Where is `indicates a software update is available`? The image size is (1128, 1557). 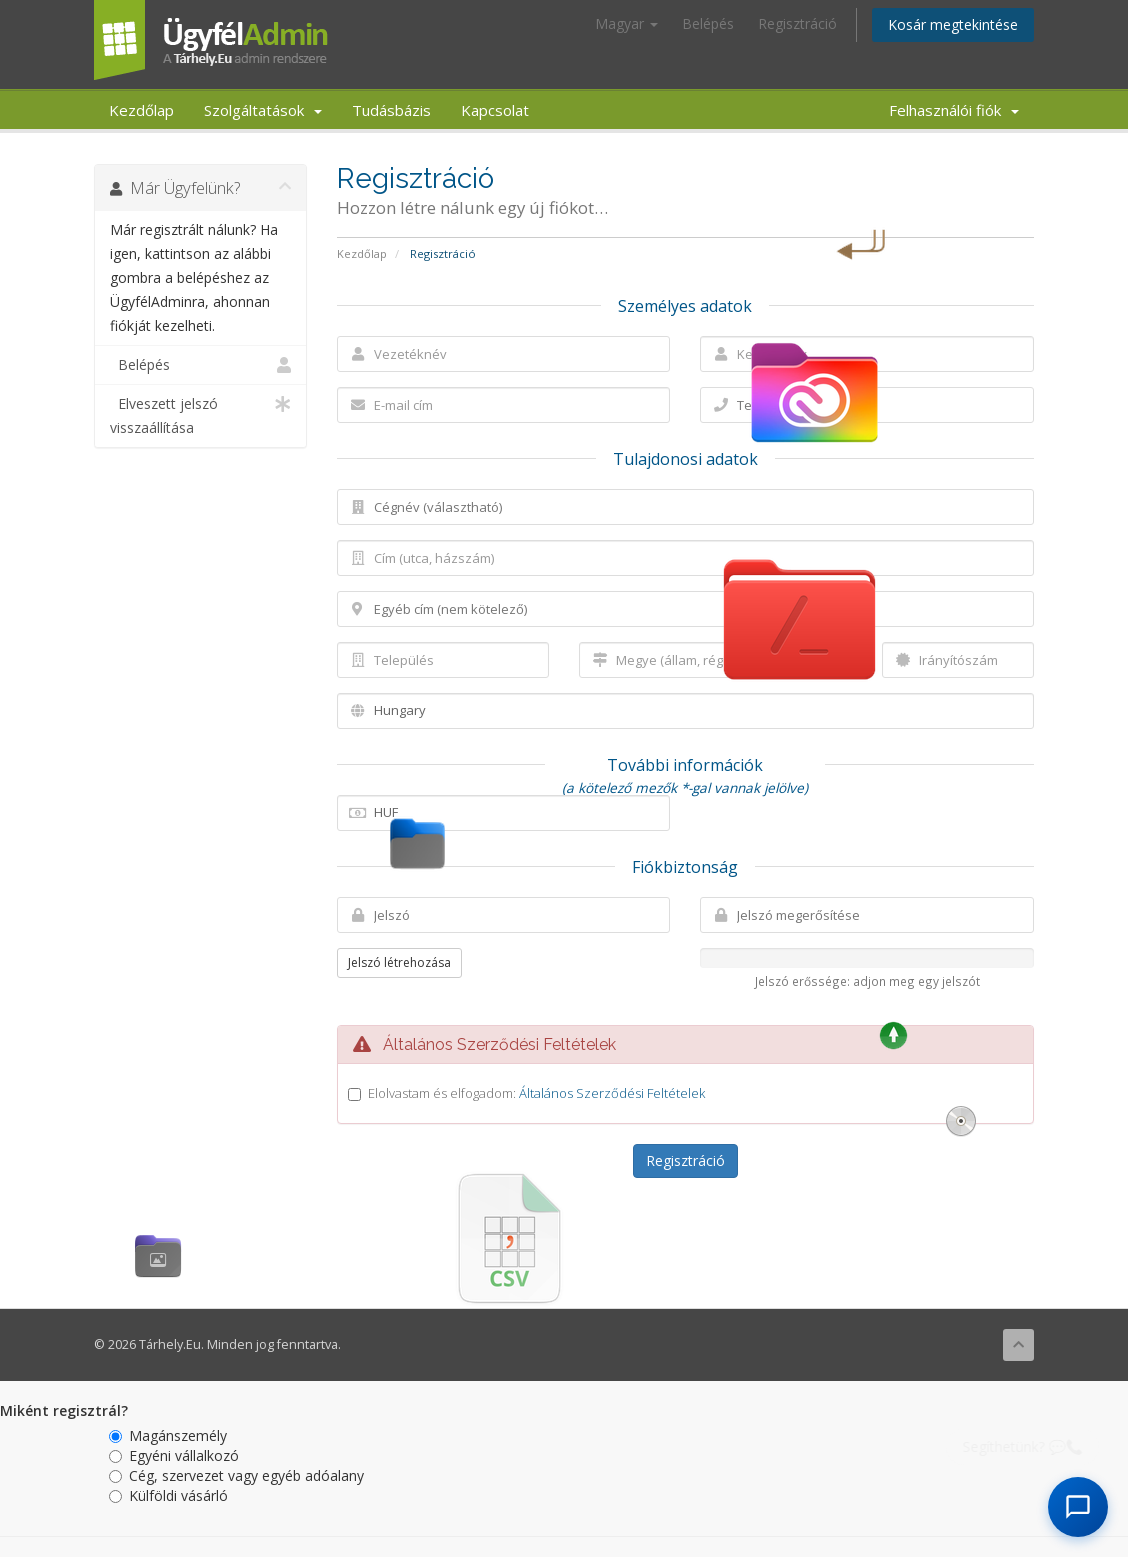 indicates a software update is available is located at coordinates (893, 1035).